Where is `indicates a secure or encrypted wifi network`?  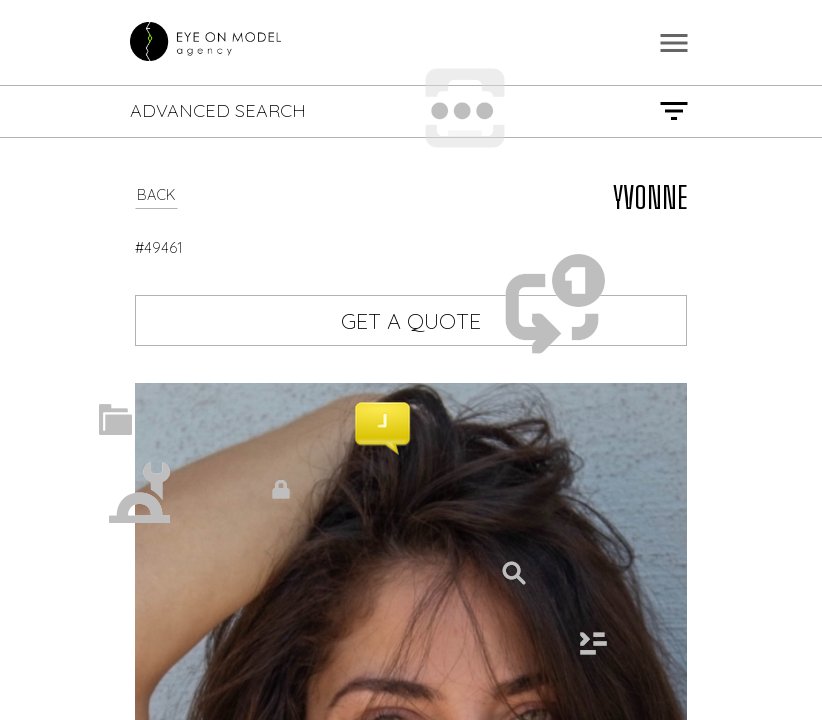 indicates a secure or encrypted wifi network is located at coordinates (281, 490).